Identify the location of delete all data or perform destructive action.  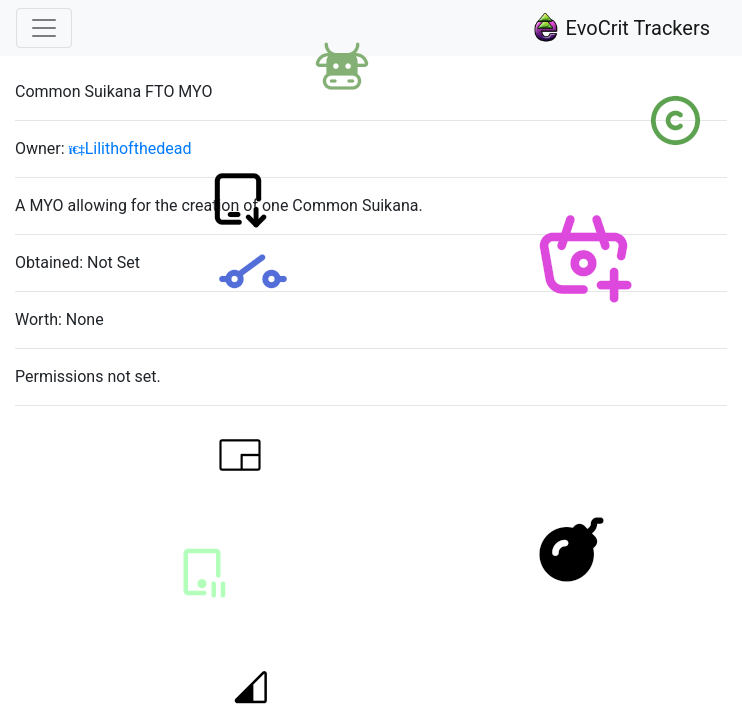
(571, 549).